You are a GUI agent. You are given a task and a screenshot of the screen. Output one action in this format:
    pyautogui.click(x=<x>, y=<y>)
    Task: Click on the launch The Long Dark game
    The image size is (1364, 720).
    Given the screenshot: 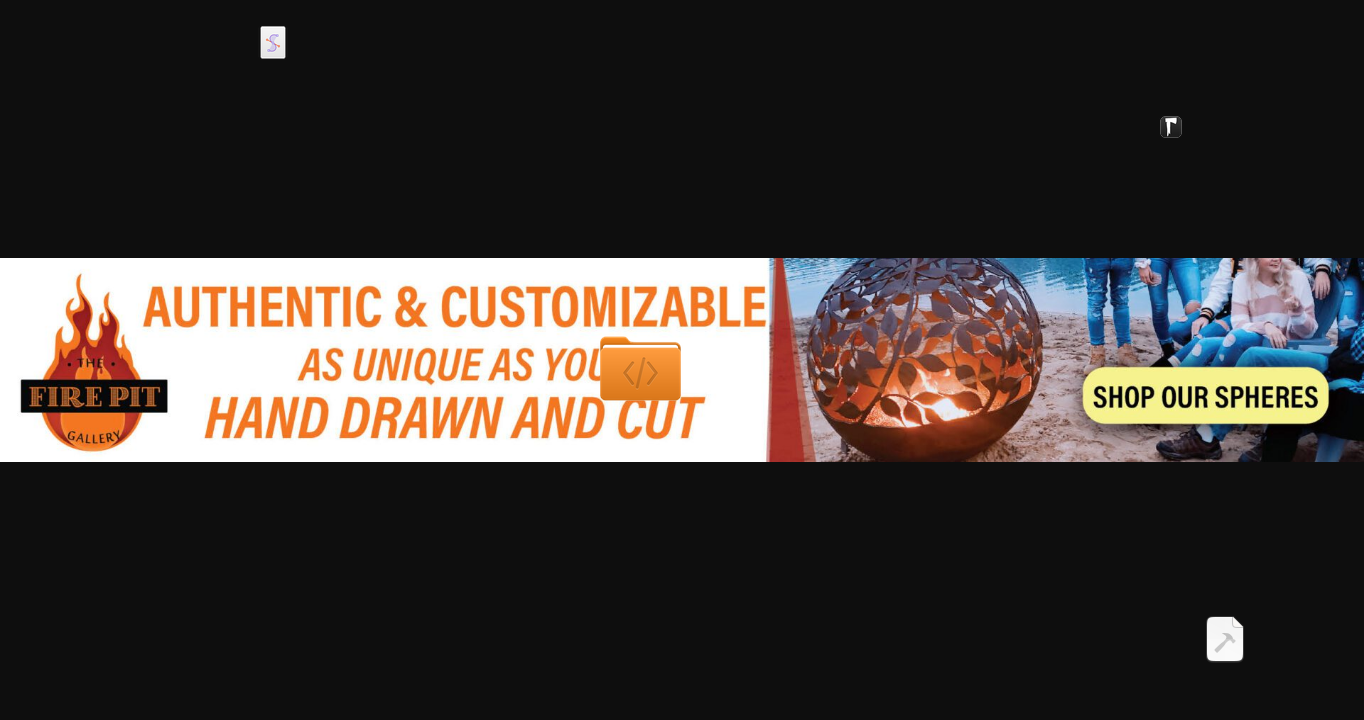 What is the action you would take?
    pyautogui.click(x=1171, y=127)
    